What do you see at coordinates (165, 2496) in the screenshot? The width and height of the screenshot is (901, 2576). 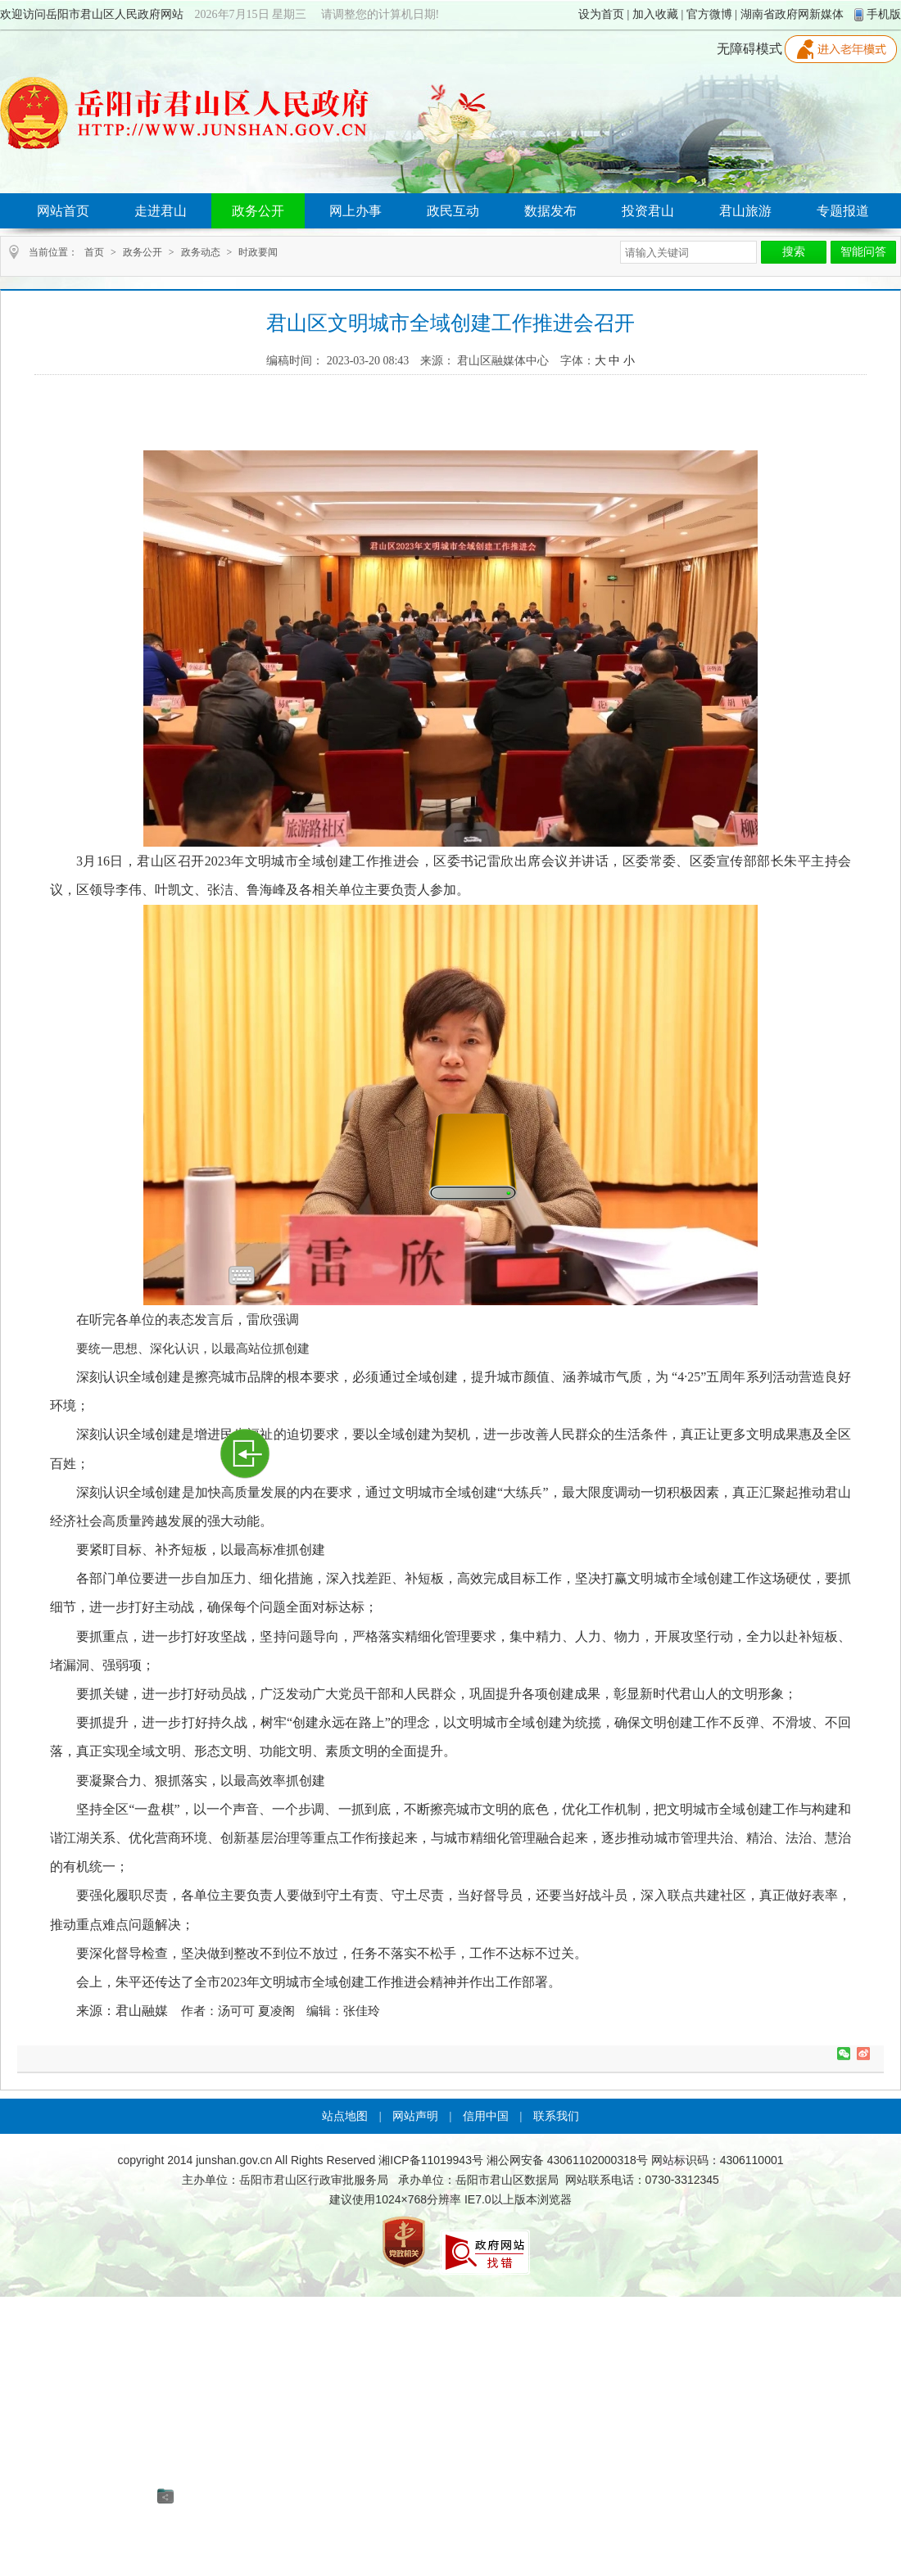 I see `access your public shared folder` at bounding box center [165, 2496].